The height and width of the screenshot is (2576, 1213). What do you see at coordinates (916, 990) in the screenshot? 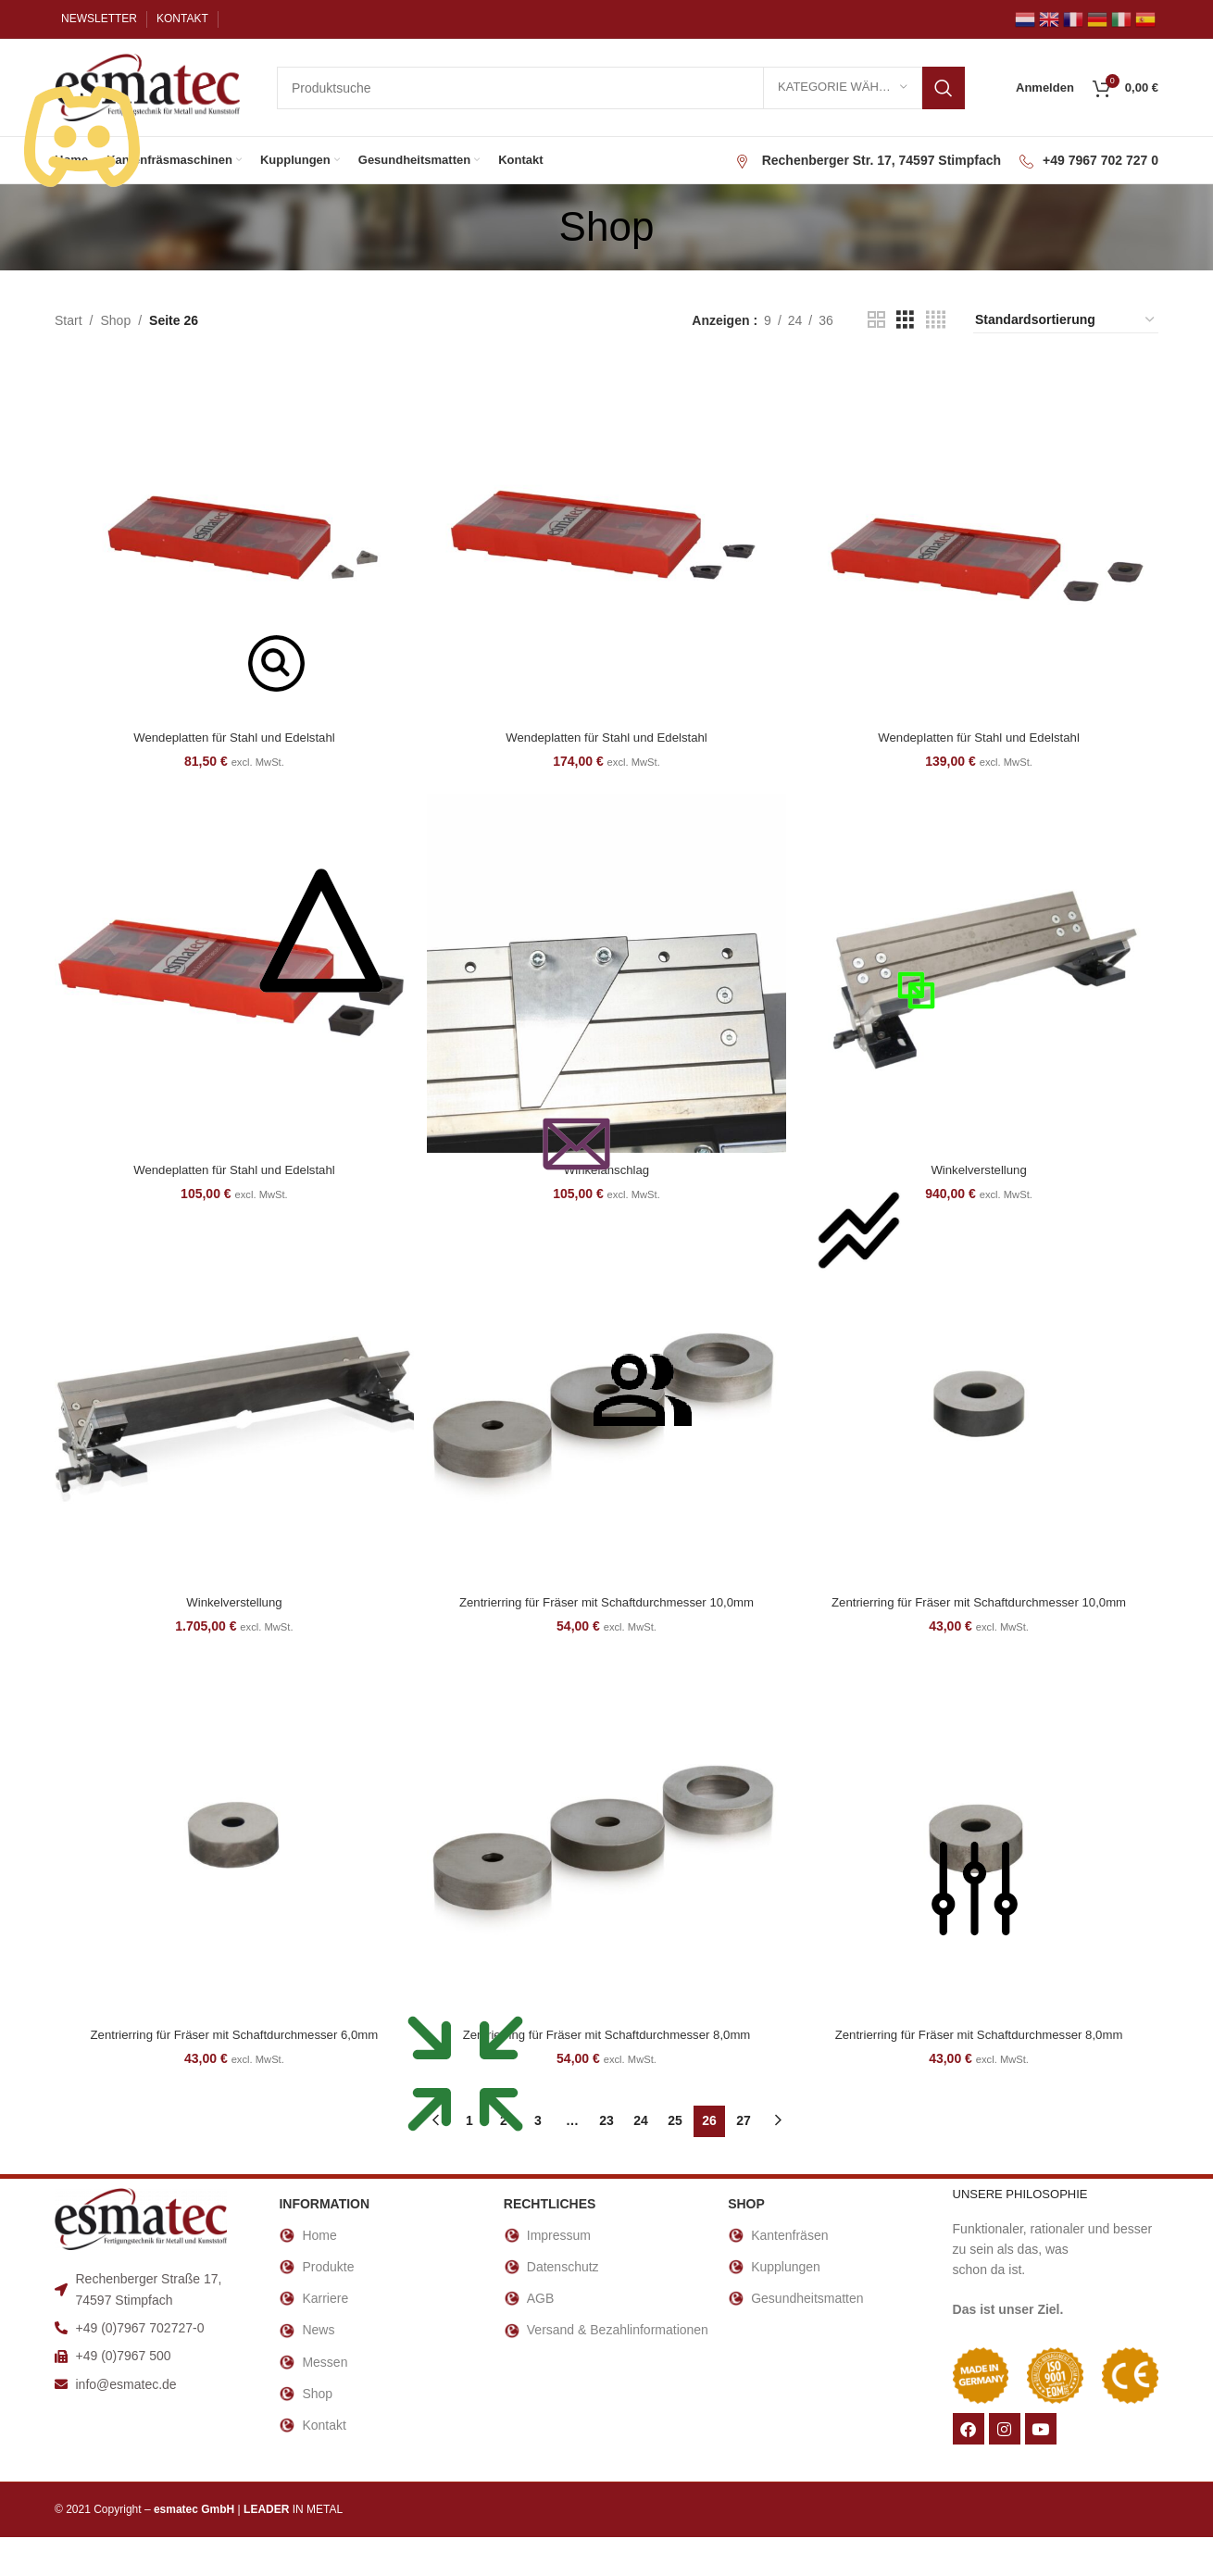
I see `merge or intersect selected layers` at bounding box center [916, 990].